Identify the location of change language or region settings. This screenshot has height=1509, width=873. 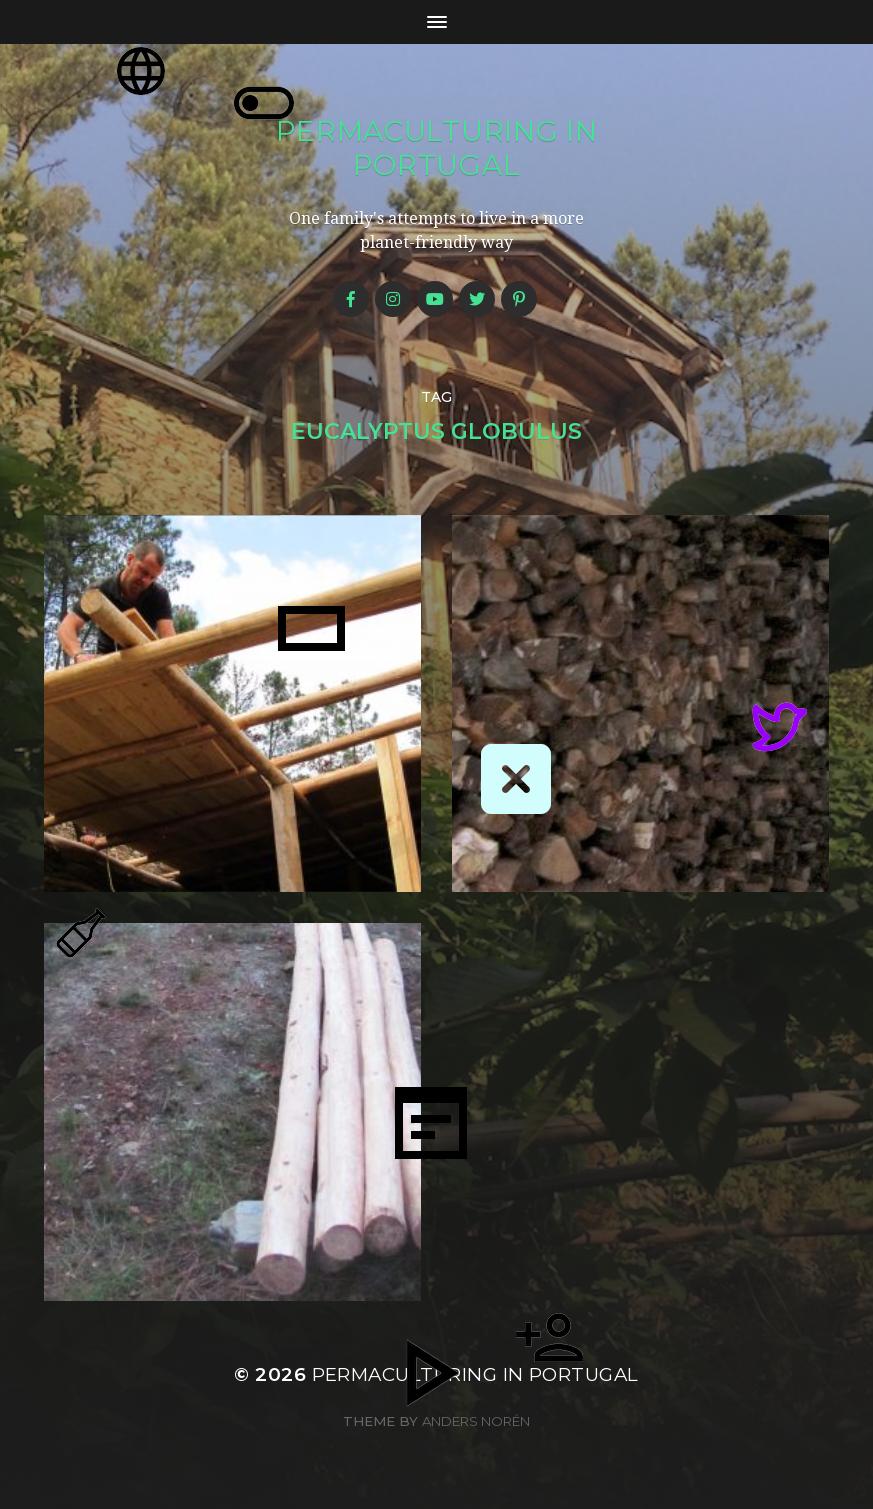
(141, 71).